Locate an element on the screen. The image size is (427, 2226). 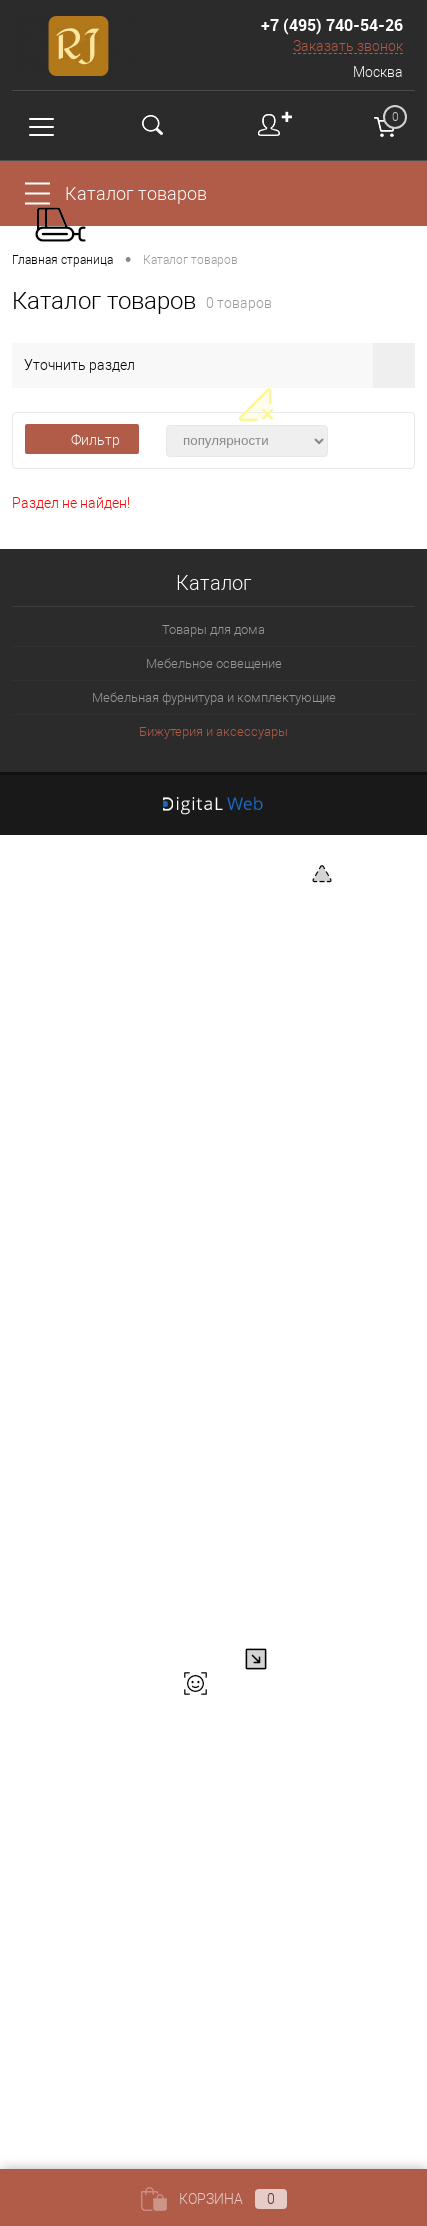
construction or building in progress is located at coordinates (60, 224).